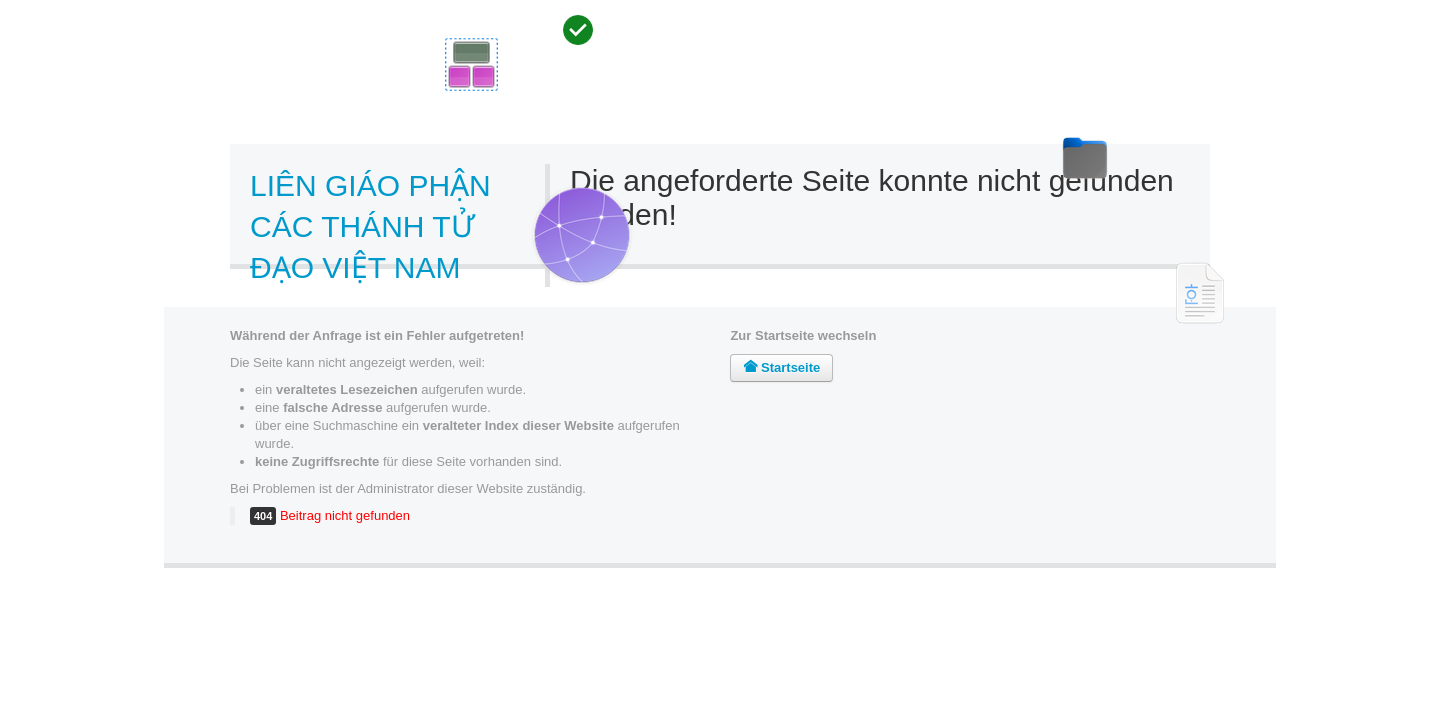 Image resolution: width=1440 pixels, height=720 pixels. I want to click on confirm or accept an action, so click(578, 30).